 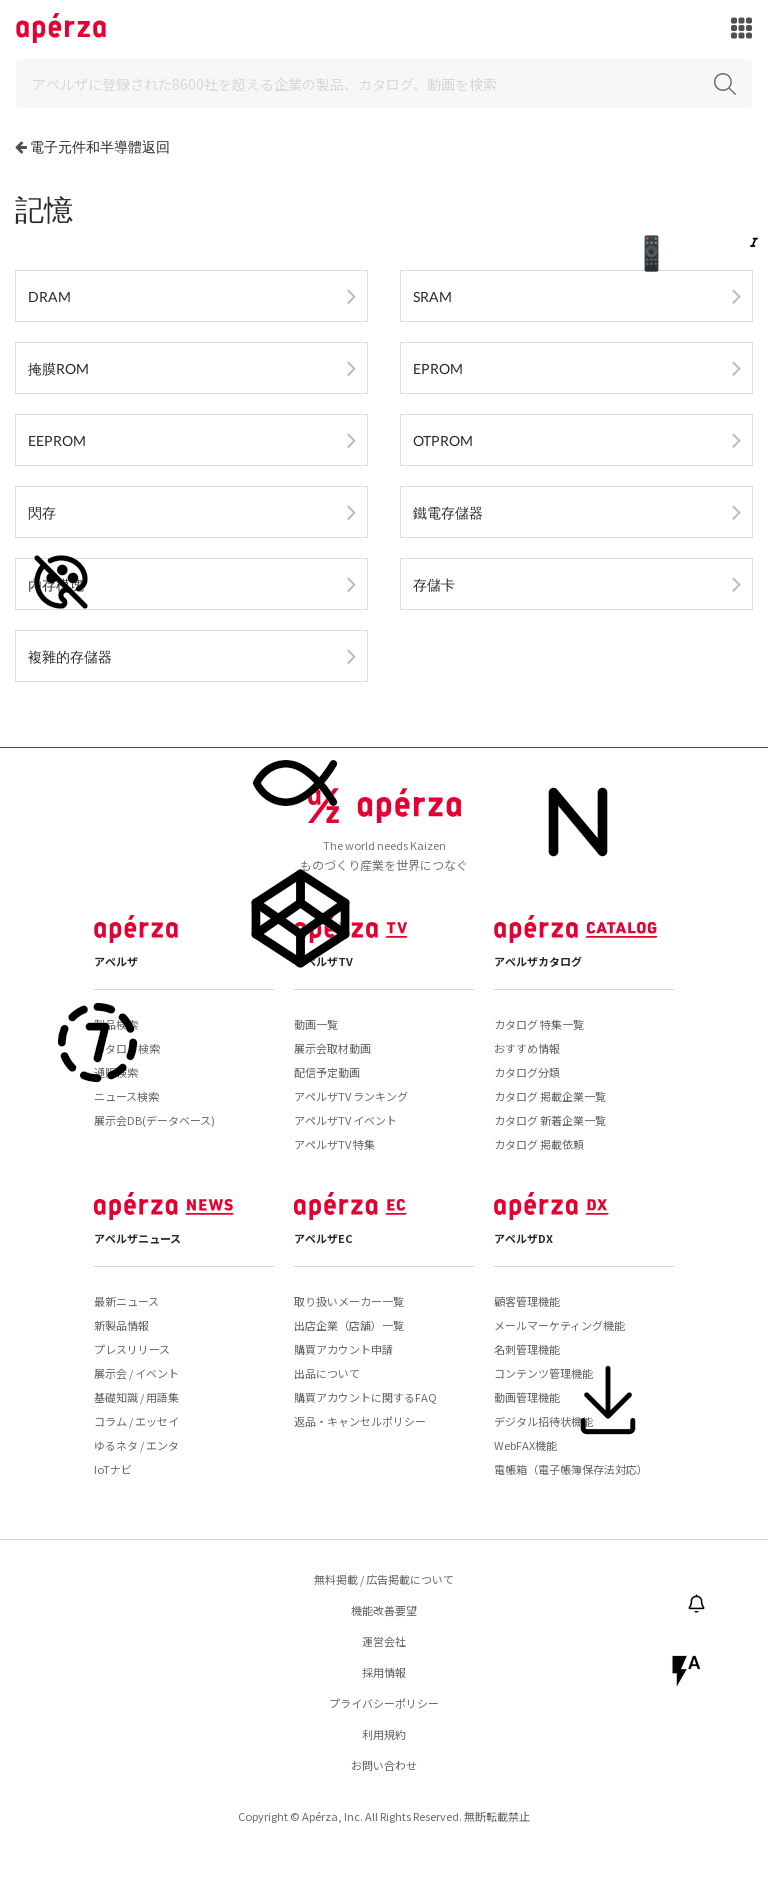 What do you see at coordinates (651, 253) in the screenshot?
I see `connect a tv remote as an input device` at bounding box center [651, 253].